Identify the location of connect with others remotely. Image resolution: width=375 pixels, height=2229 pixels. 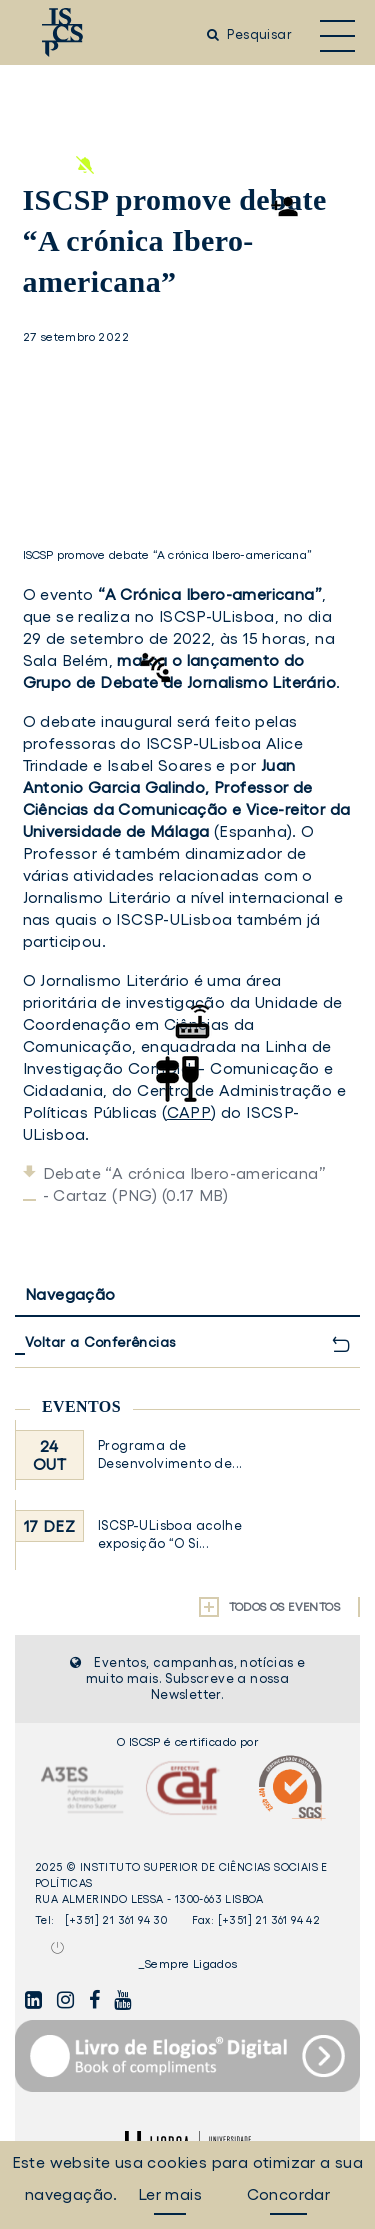
(155, 667).